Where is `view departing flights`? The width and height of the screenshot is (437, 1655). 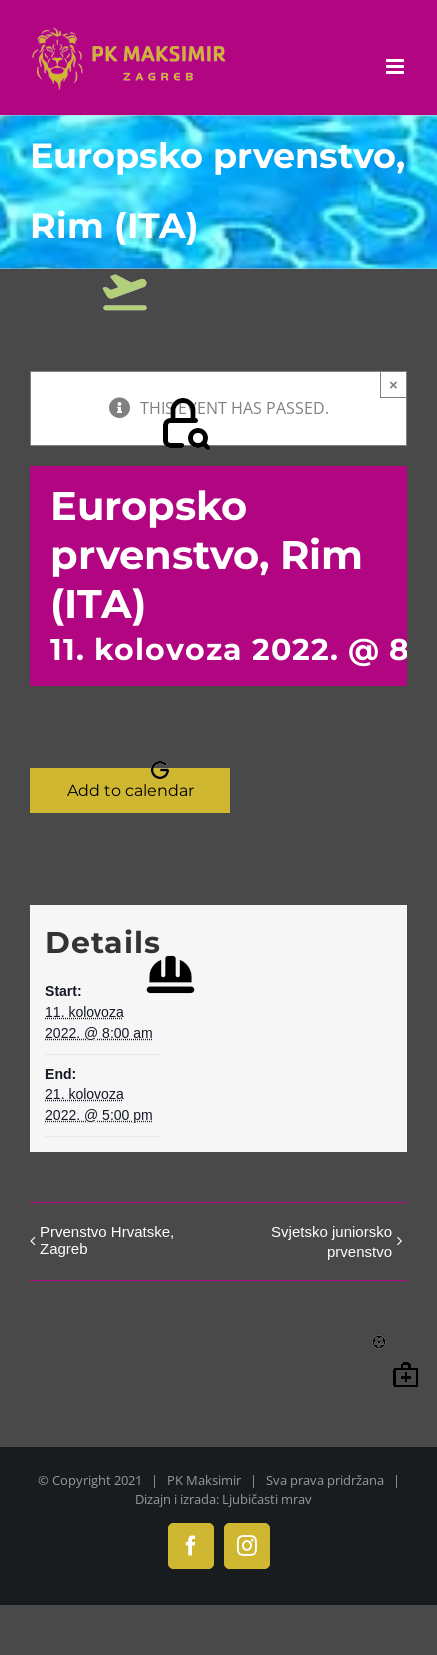 view departing flights is located at coordinates (125, 291).